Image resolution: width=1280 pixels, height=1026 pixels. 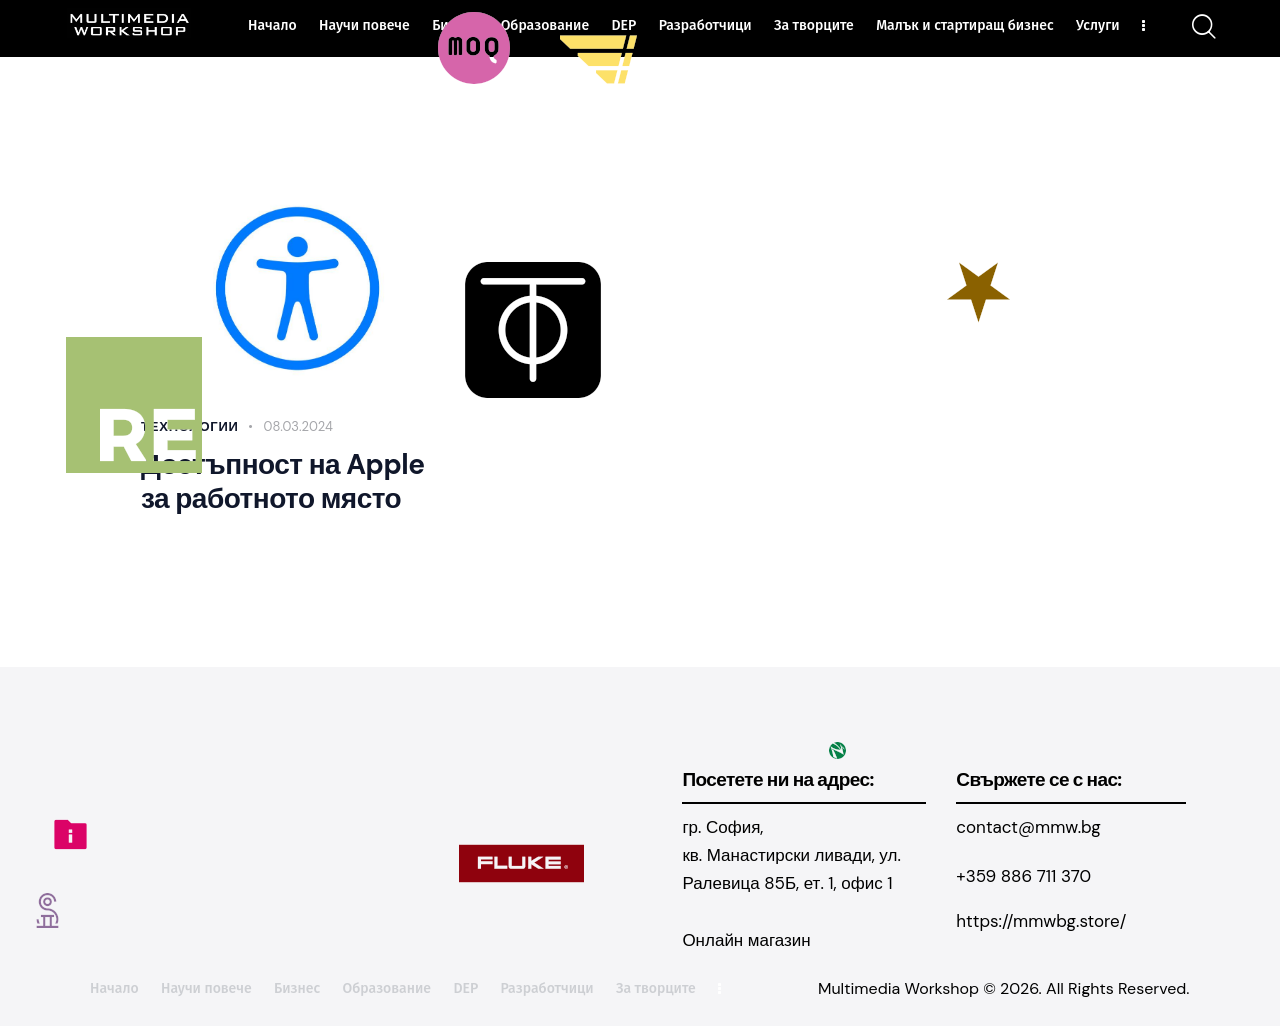 I want to click on reason programming language logo, so click(x=134, y=405).